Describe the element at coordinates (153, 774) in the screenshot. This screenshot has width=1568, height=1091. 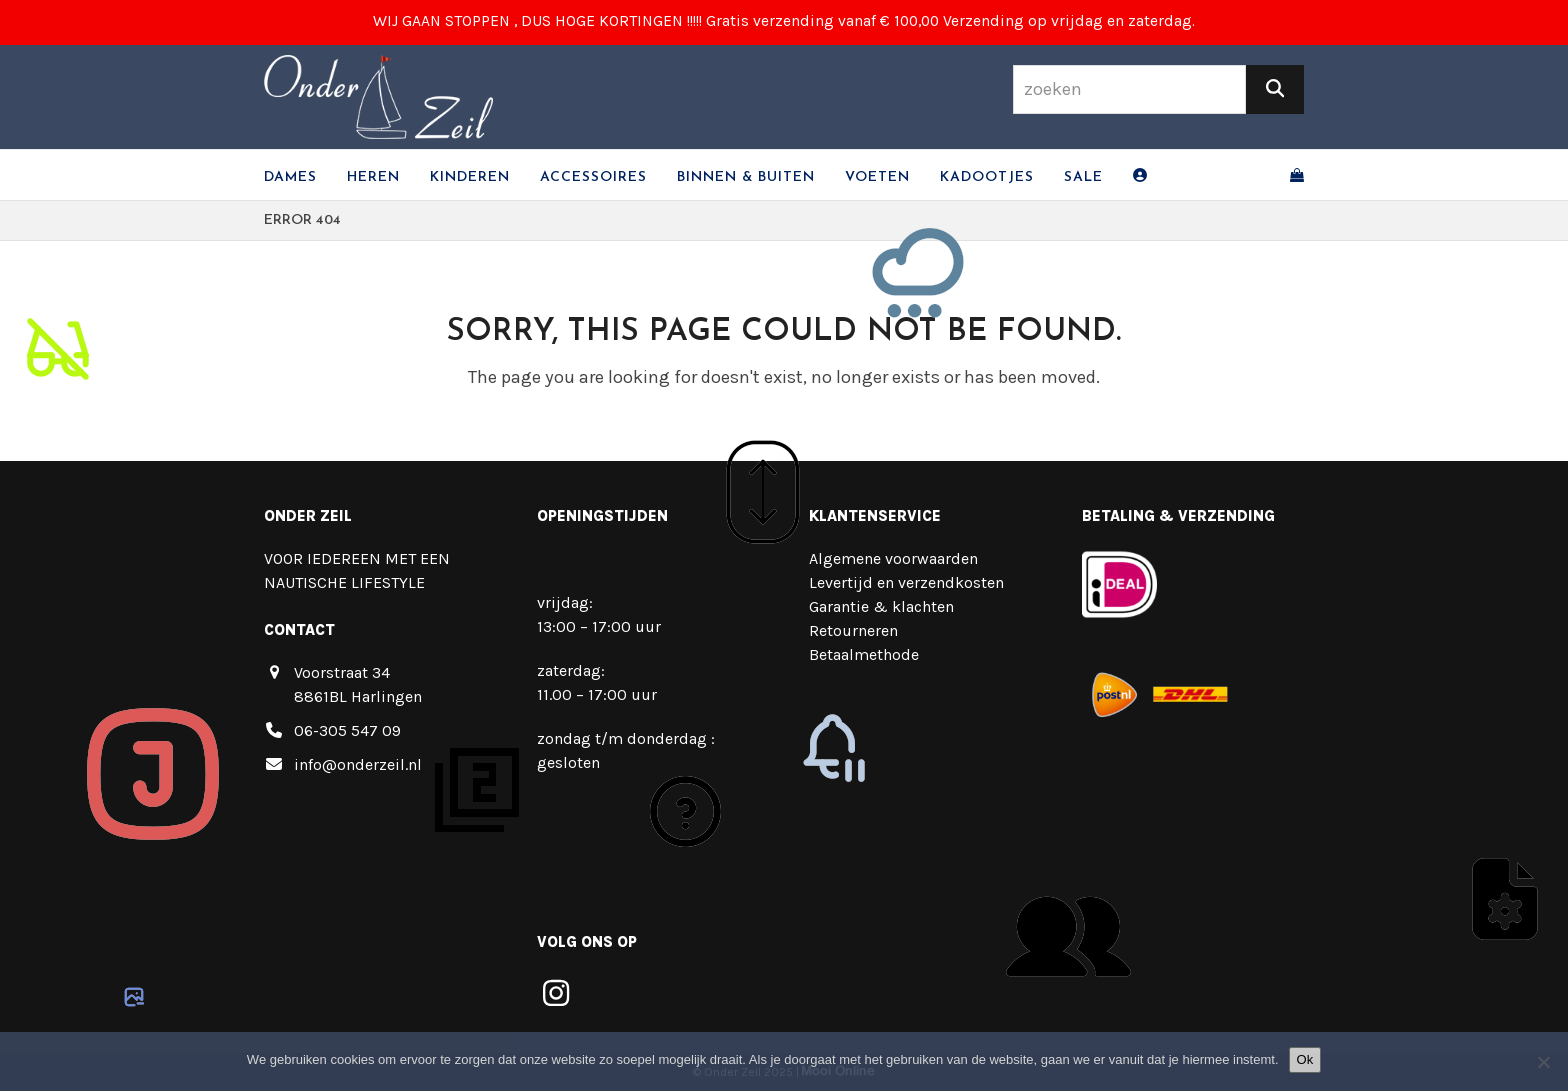
I see `represents an app or service starting with the letter "j"` at that location.